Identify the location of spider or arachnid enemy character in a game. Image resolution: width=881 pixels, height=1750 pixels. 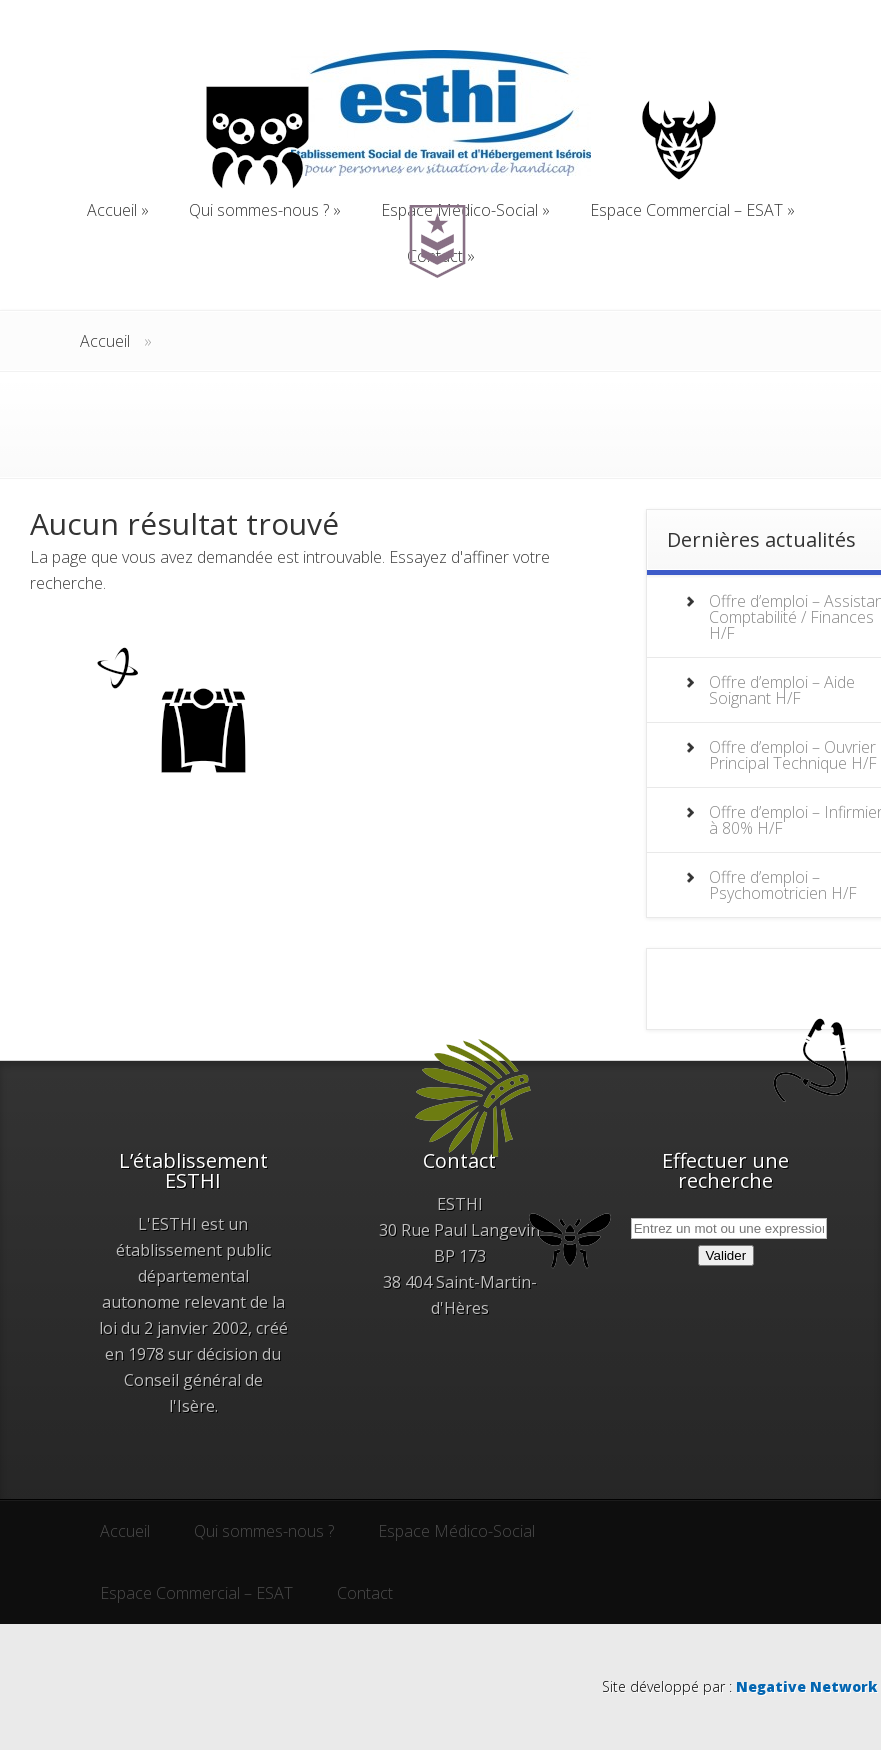
(257, 137).